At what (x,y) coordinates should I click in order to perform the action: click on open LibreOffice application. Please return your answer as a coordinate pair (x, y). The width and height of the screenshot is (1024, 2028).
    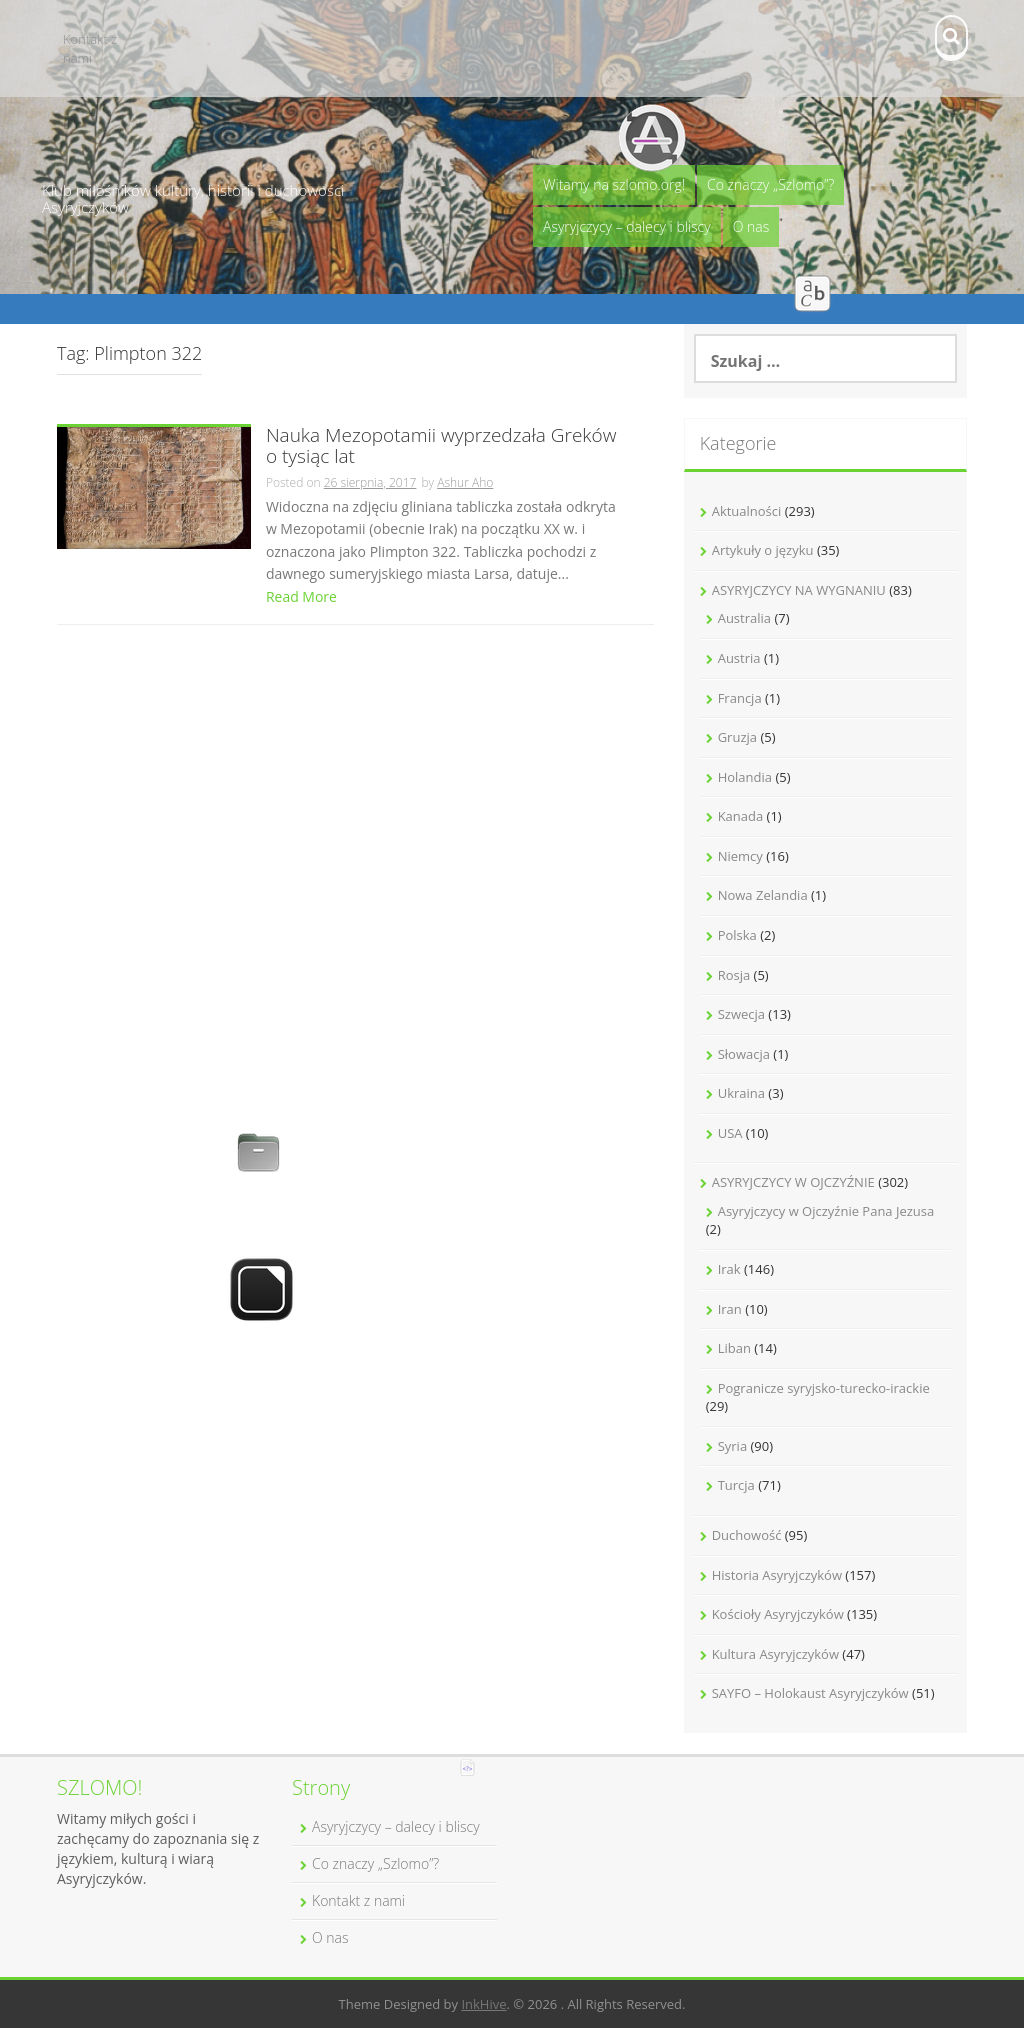
    Looking at the image, I should click on (261, 1289).